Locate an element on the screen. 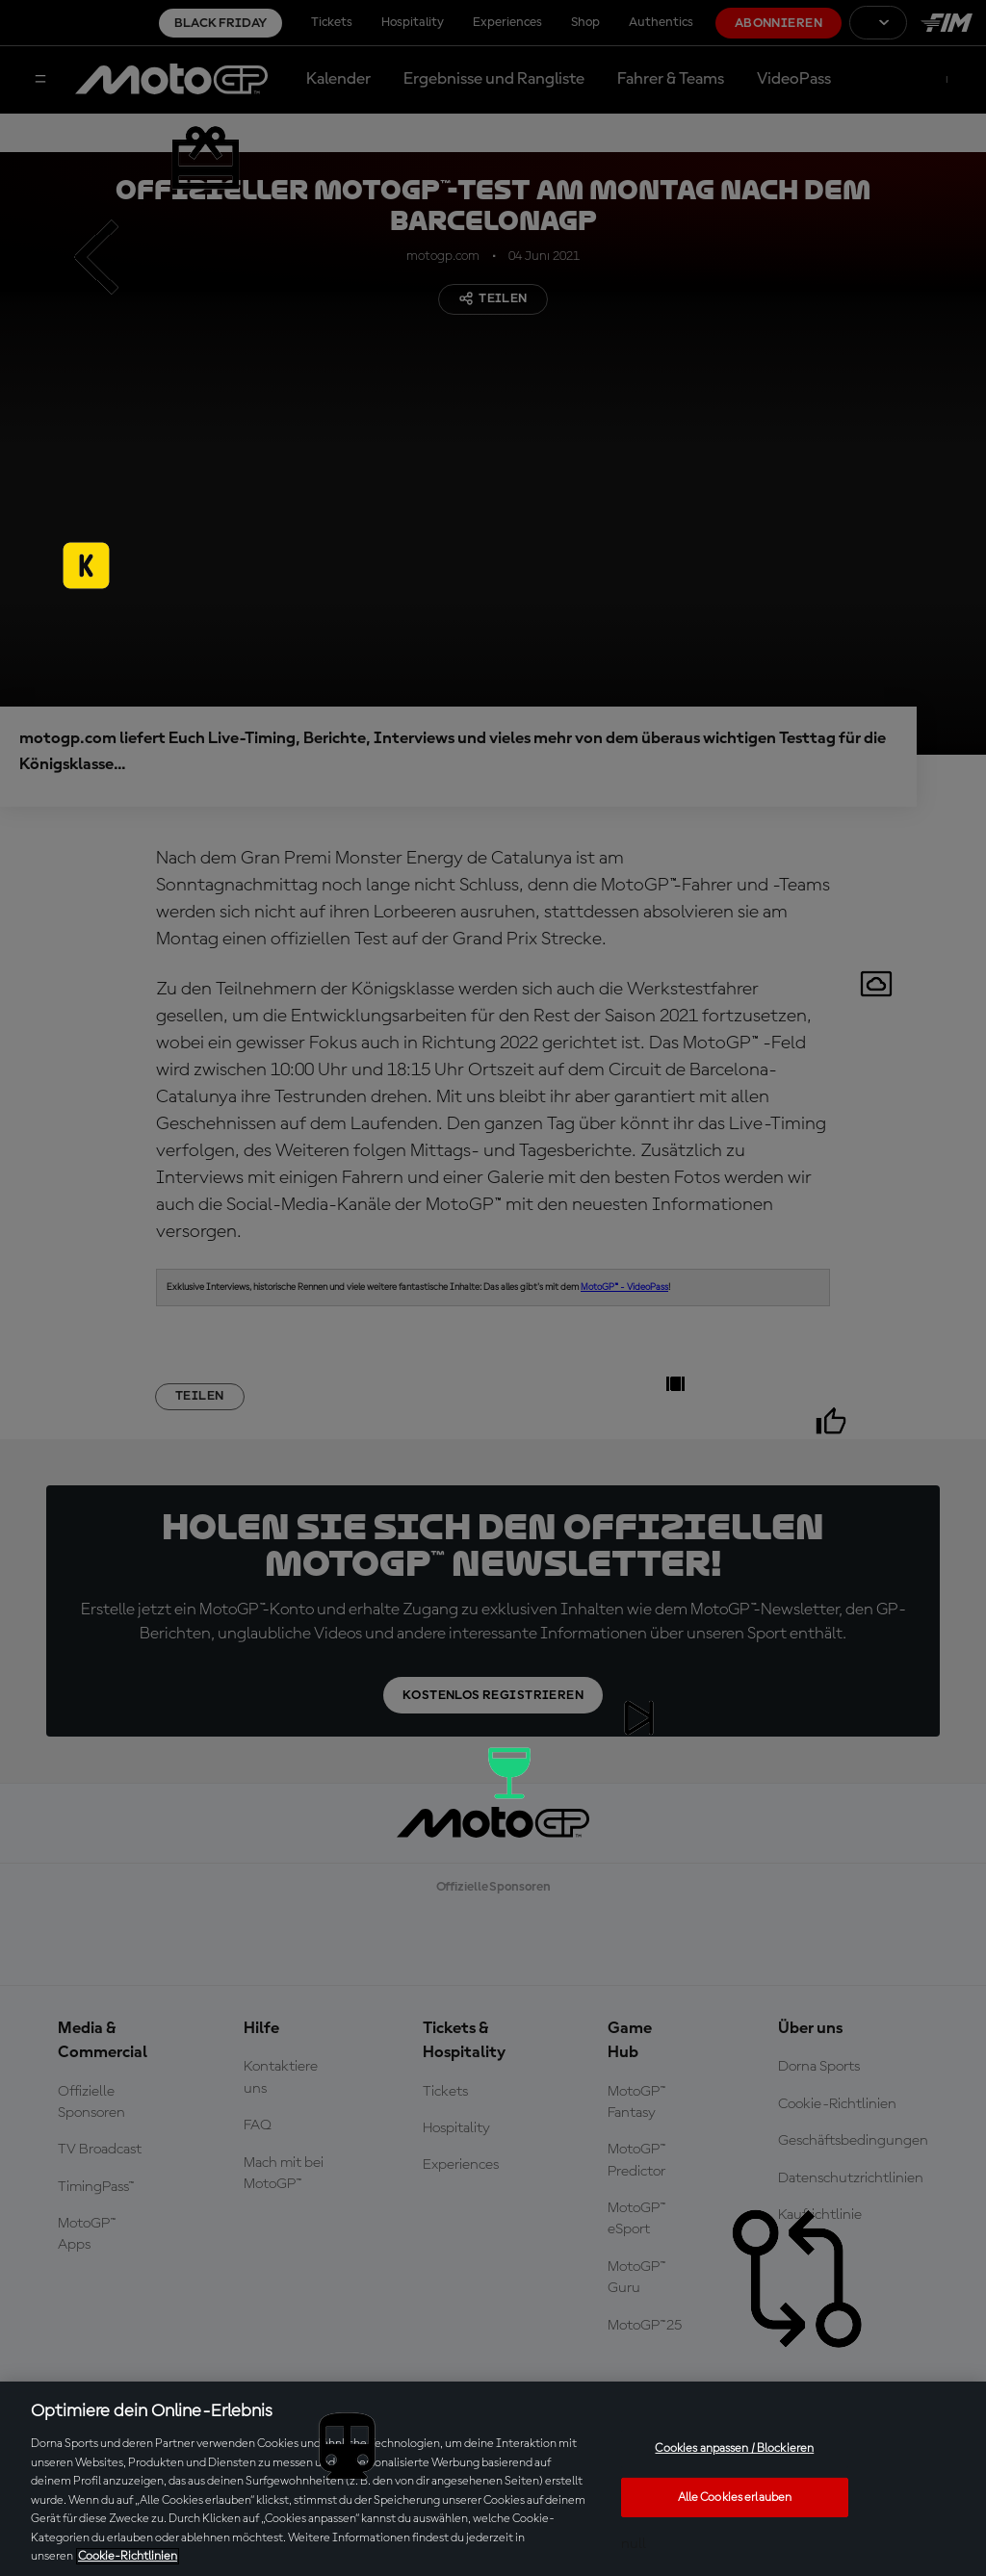  redeem a gift card or promo code is located at coordinates (205, 159).